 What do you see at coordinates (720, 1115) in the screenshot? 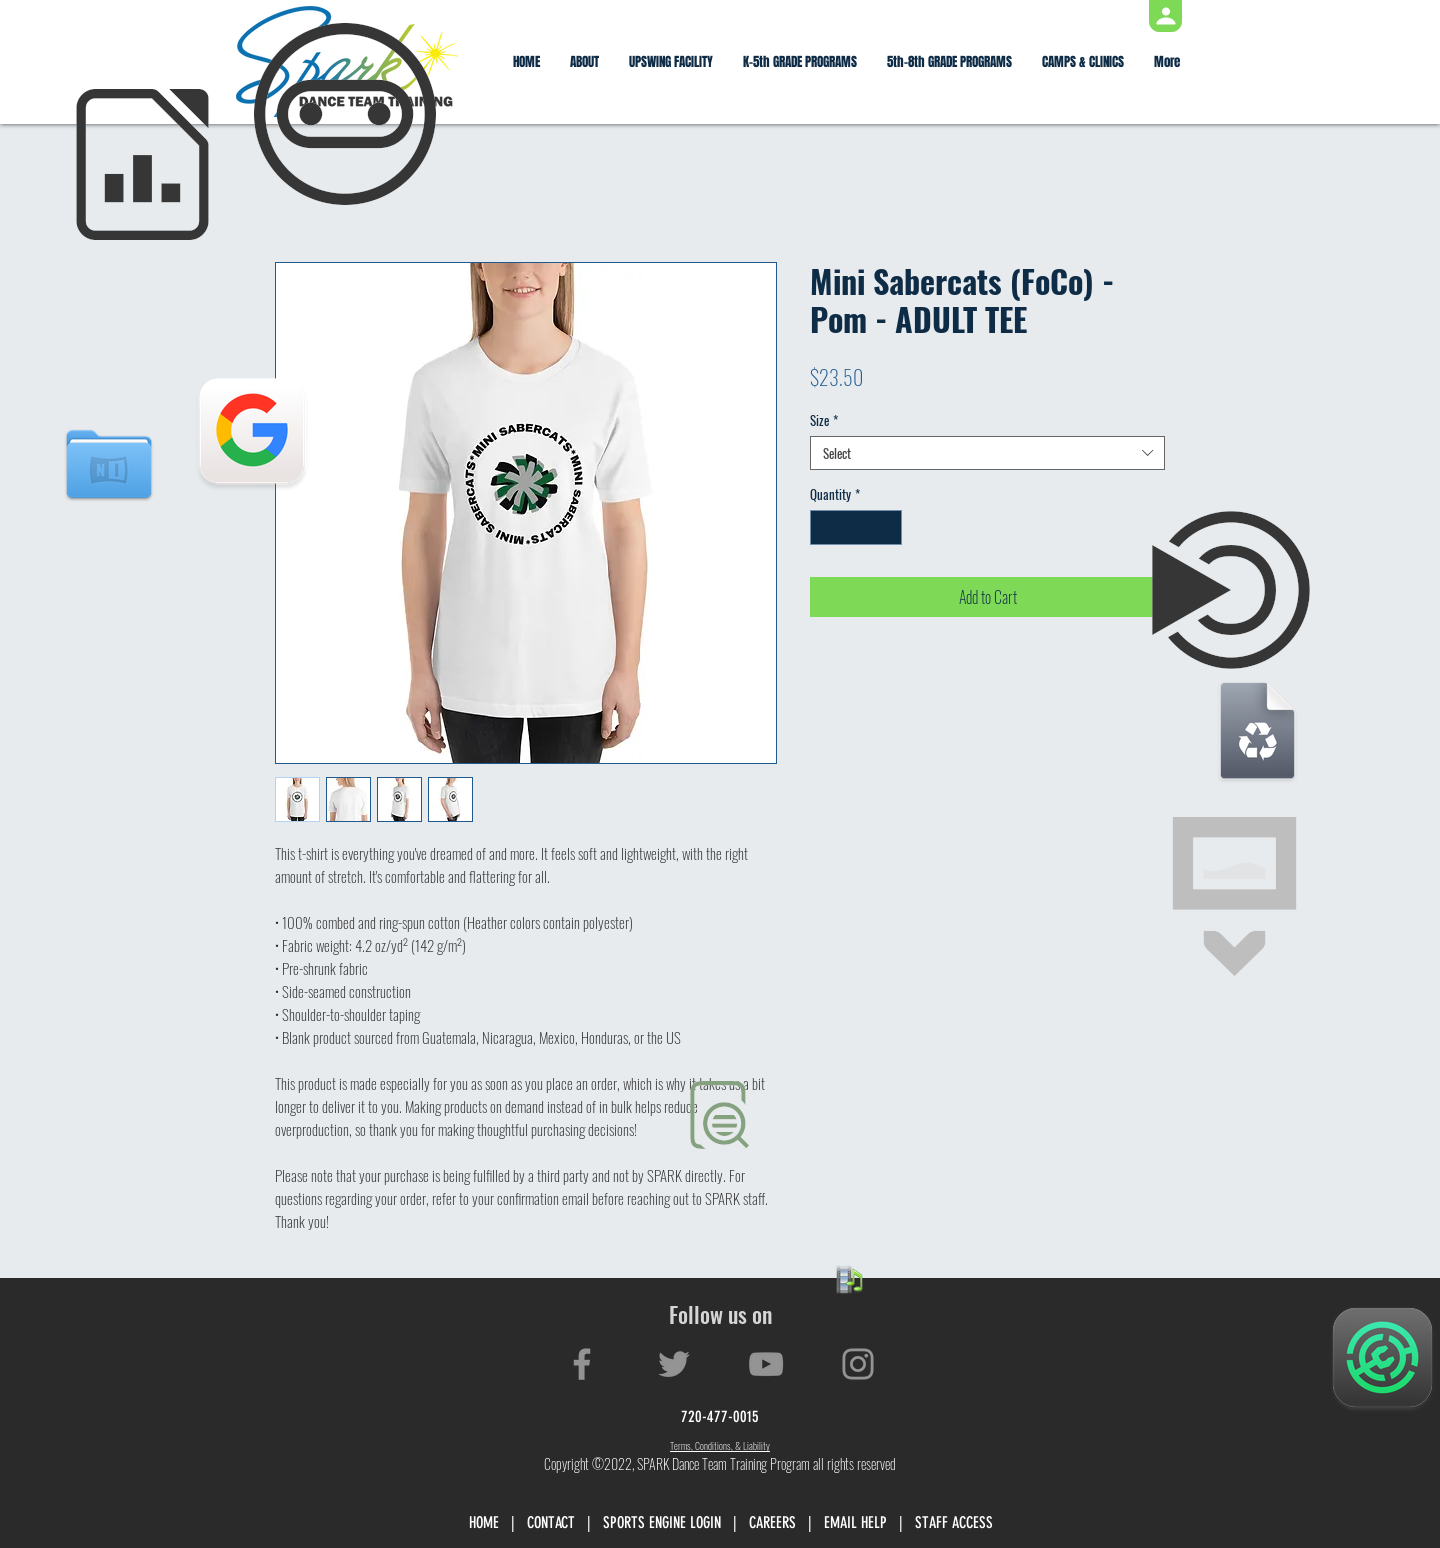
I see `open document viewer app` at bounding box center [720, 1115].